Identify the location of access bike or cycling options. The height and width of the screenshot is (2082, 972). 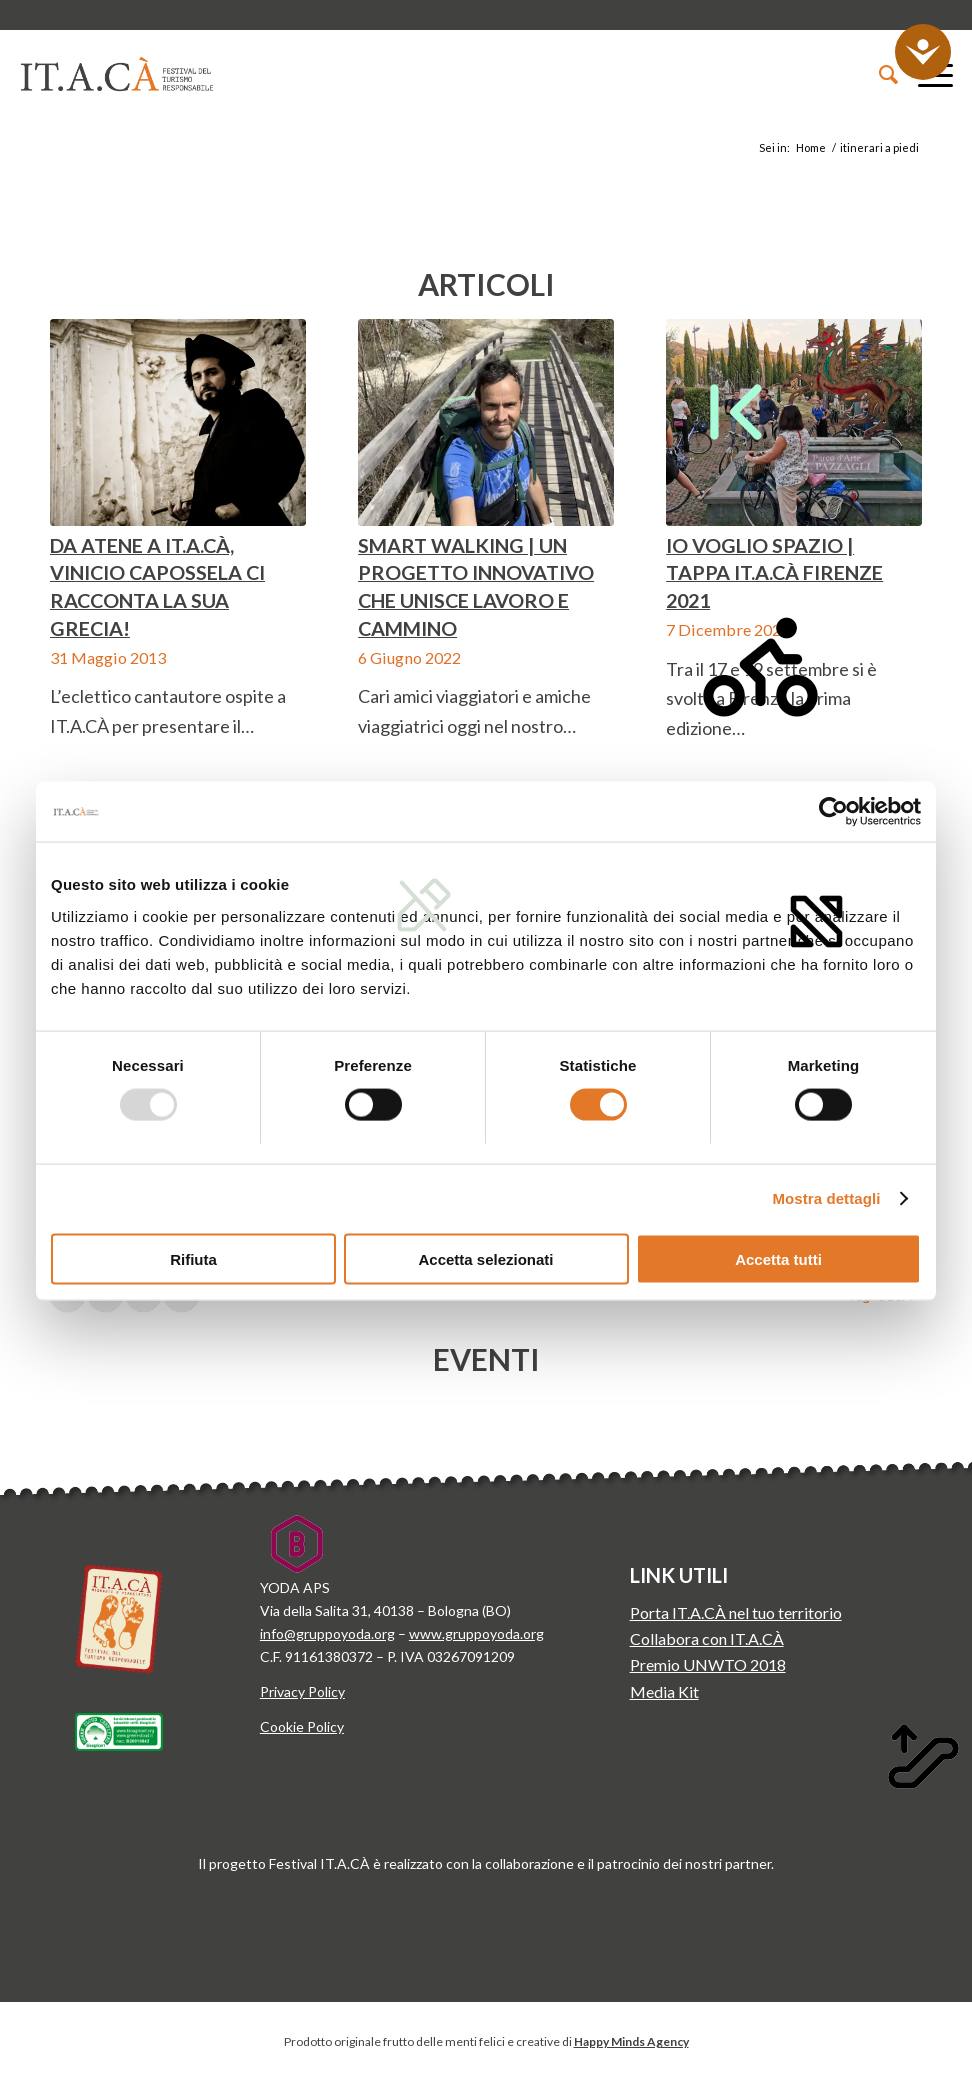
(760, 664).